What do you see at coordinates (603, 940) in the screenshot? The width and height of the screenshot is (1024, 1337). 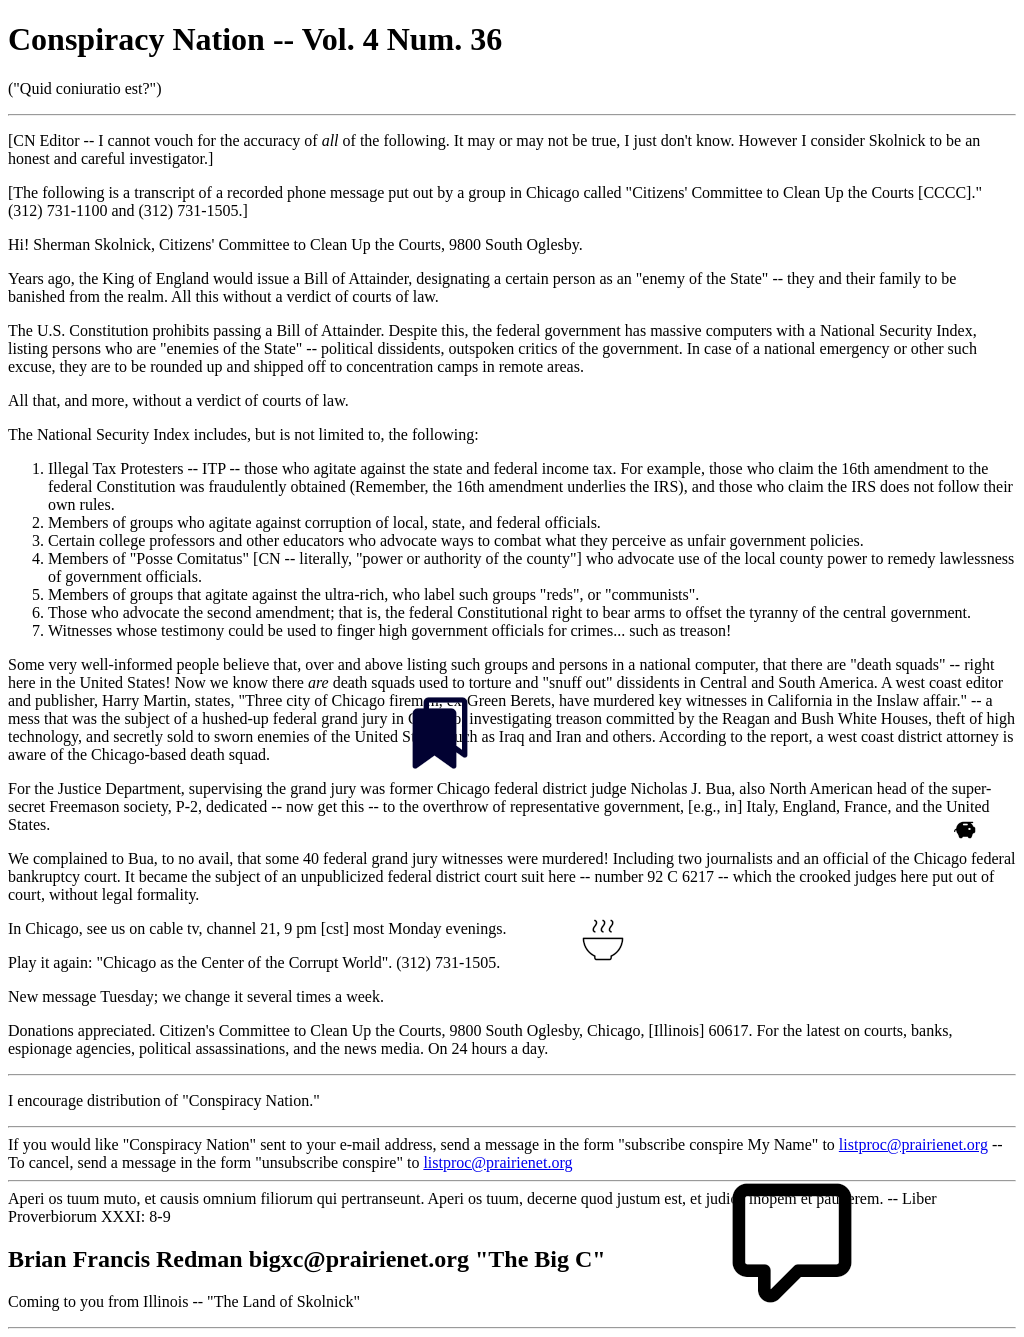 I see `view hot food or soup options` at bounding box center [603, 940].